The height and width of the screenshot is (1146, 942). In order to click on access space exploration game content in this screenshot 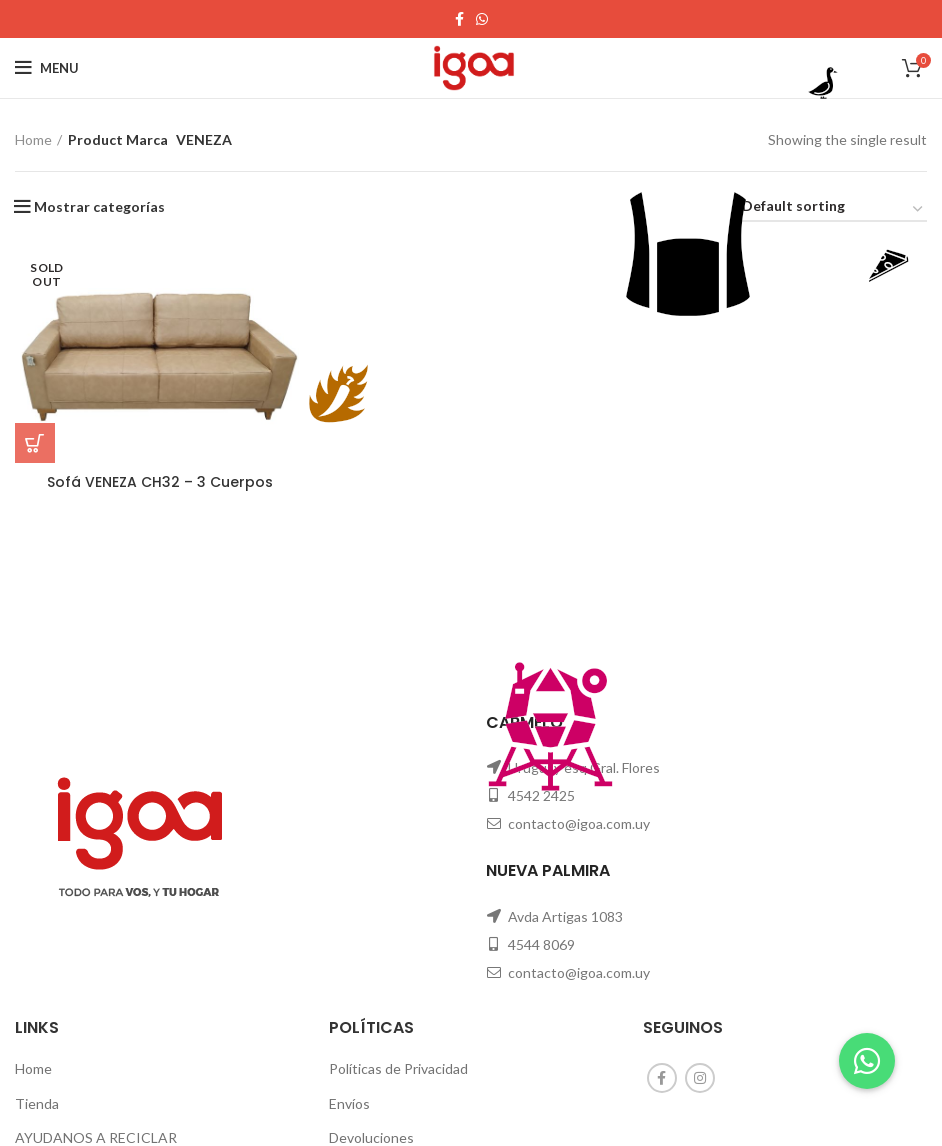, I will do `click(550, 726)`.